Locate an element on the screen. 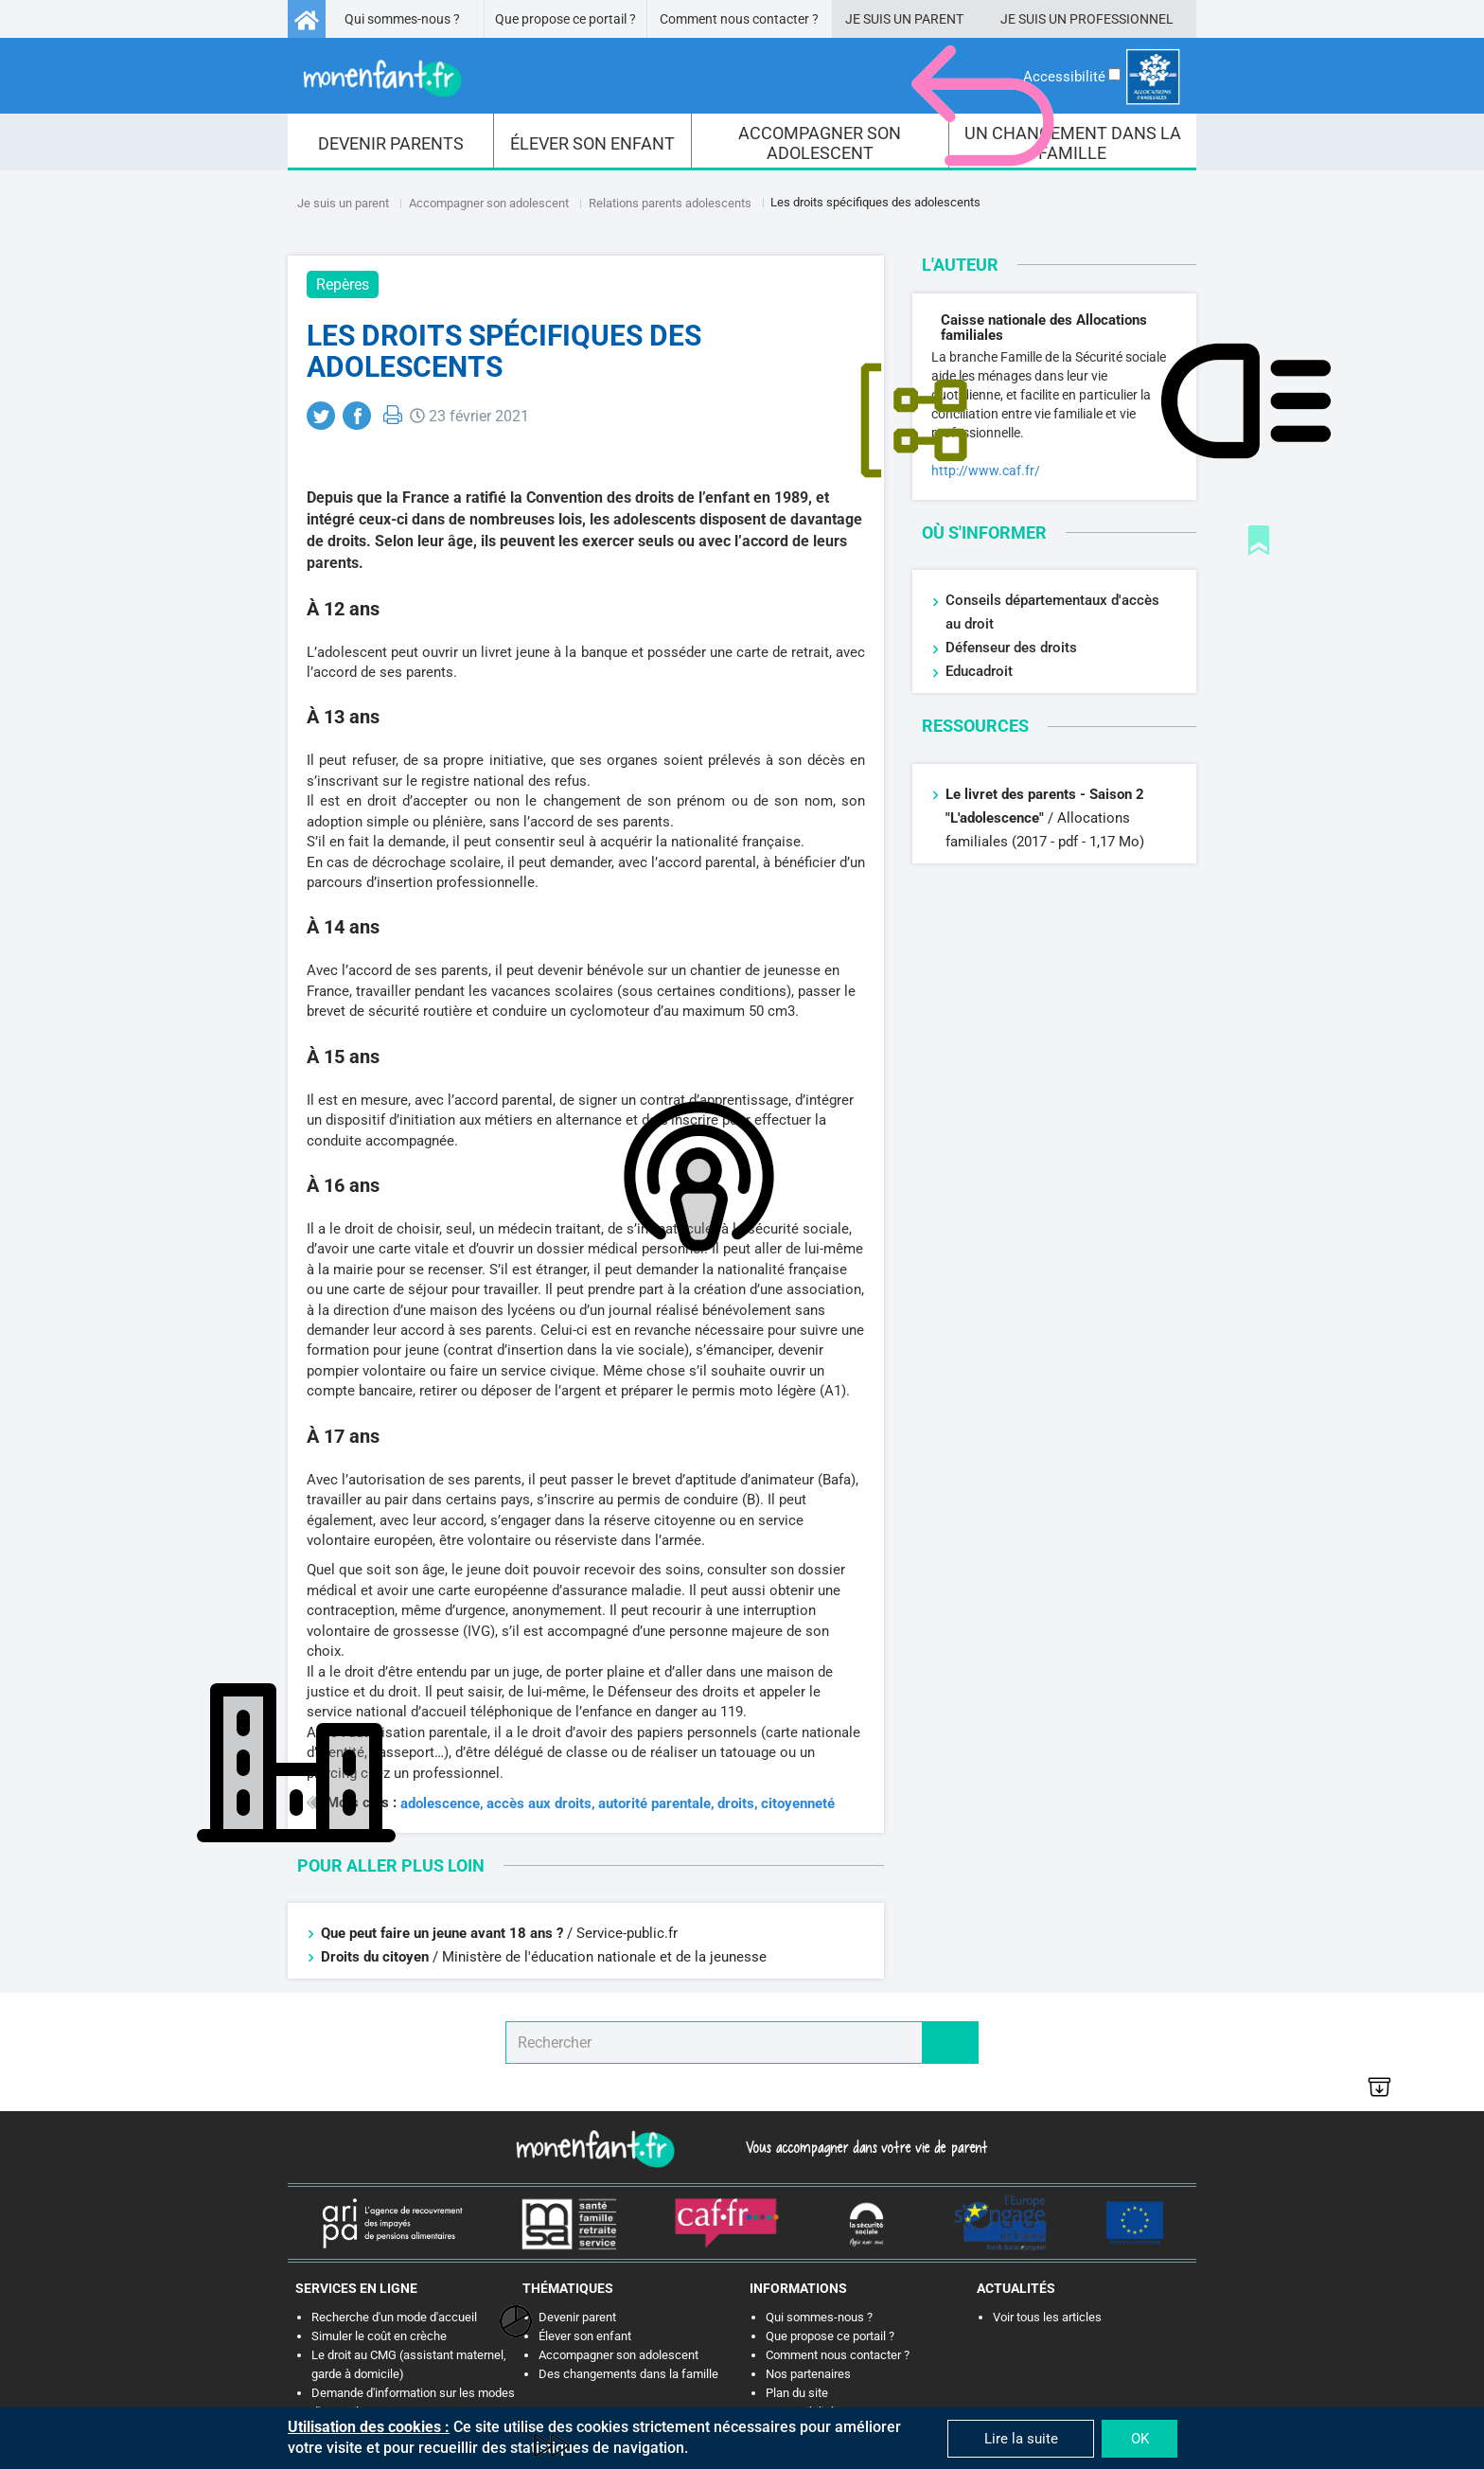 The width and height of the screenshot is (1484, 2469). open Apple Podcasts app is located at coordinates (698, 1176).